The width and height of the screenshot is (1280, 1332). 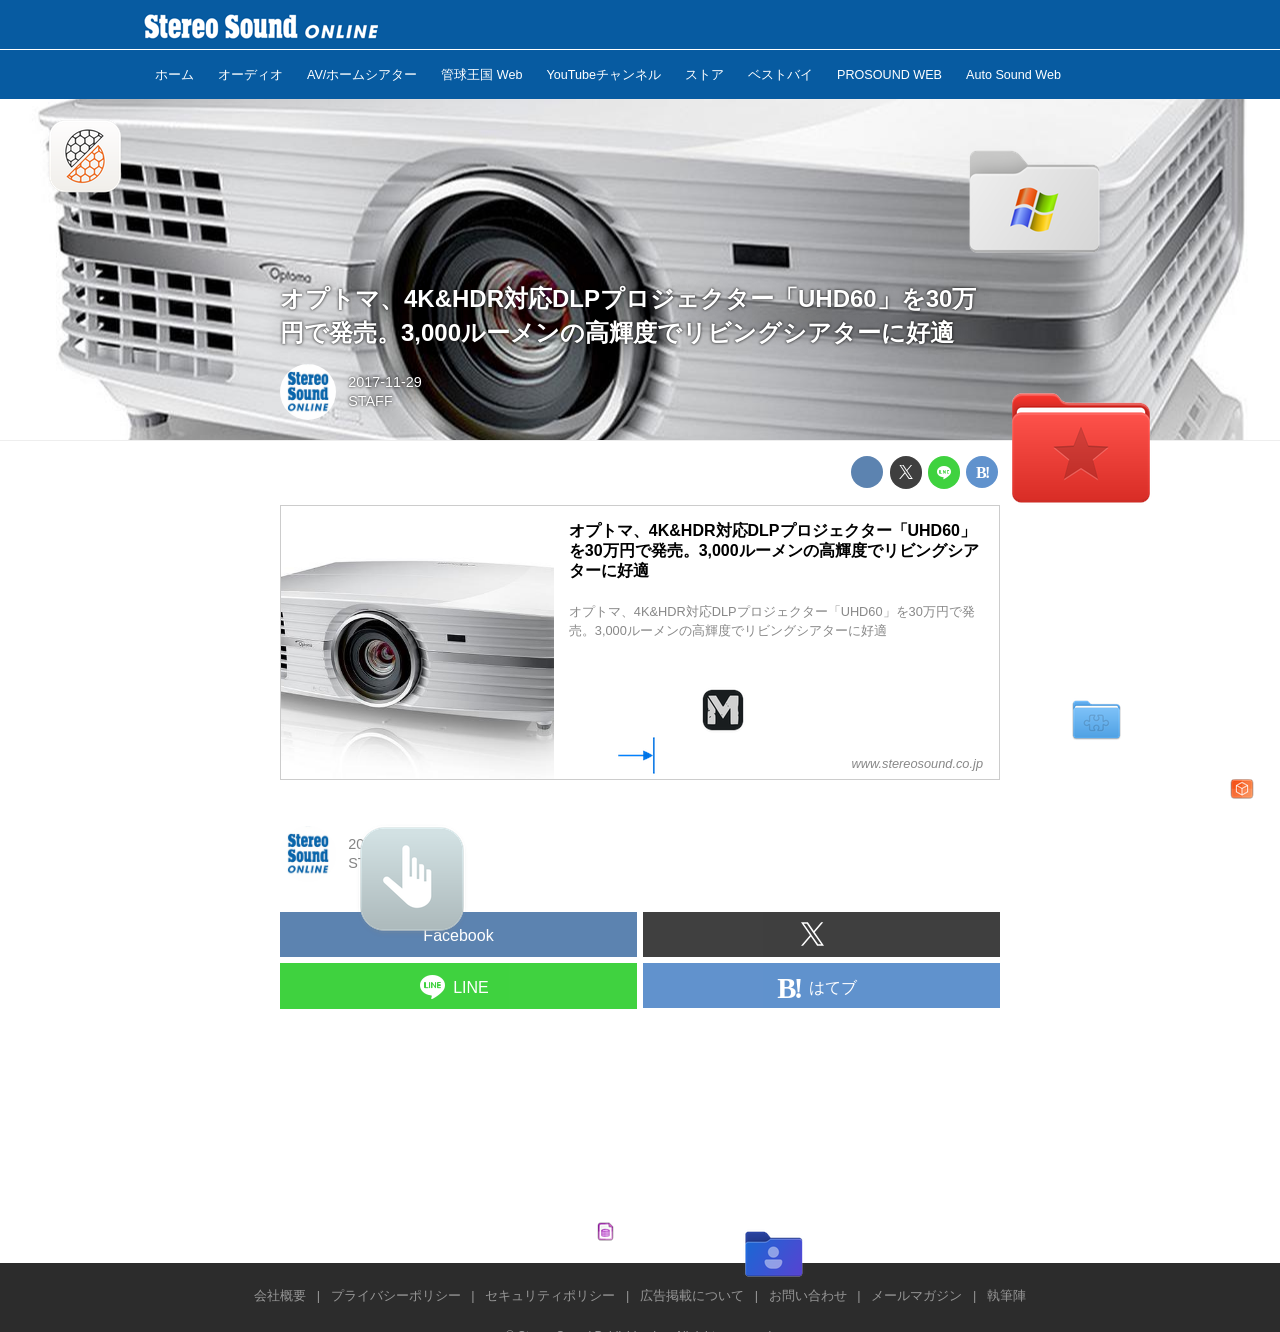 What do you see at coordinates (1034, 205) in the screenshot?
I see `open folder containing windows xp files or programs` at bounding box center [1034, 205].